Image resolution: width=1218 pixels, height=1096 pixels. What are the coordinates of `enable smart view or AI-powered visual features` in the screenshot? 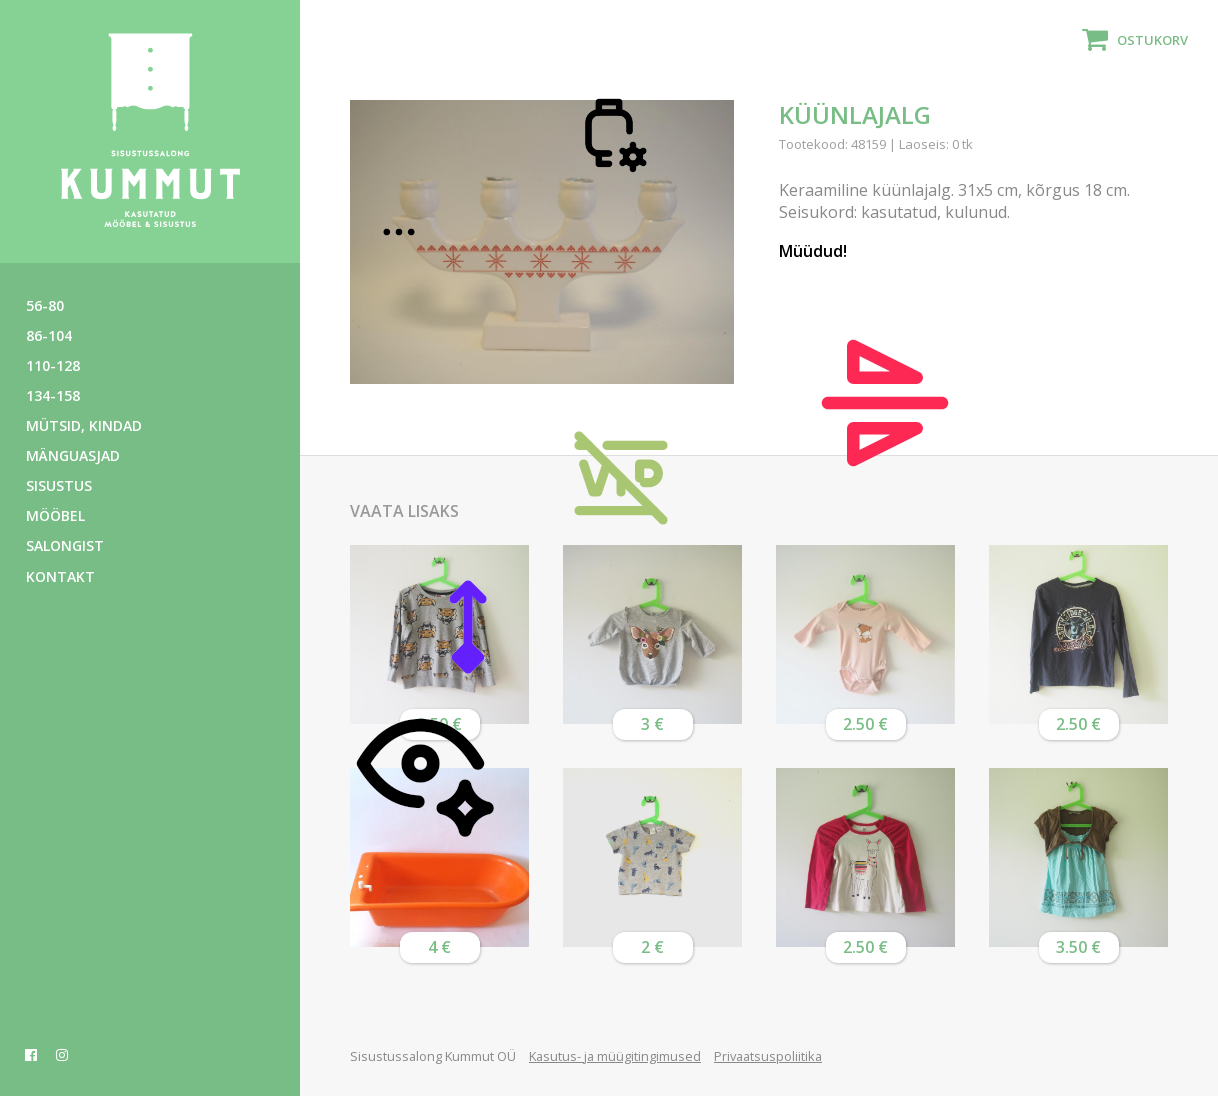 It's located at (420, 763).